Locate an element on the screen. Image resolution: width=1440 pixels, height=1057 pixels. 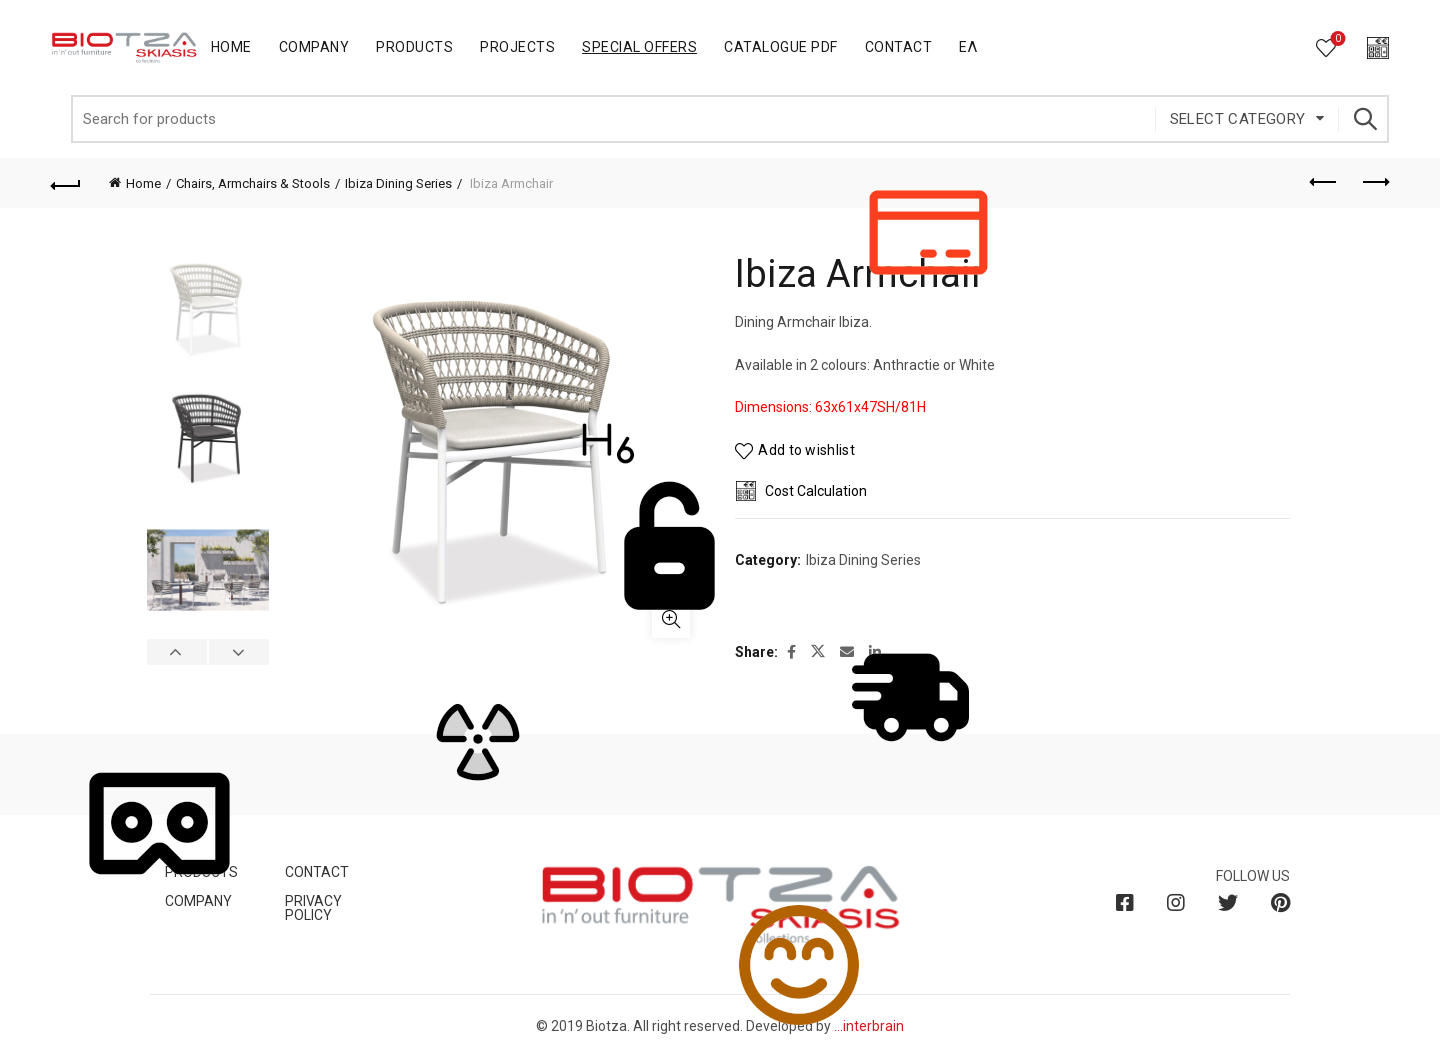
indicates express or expedited shipping is located at coordinates (910, 694).